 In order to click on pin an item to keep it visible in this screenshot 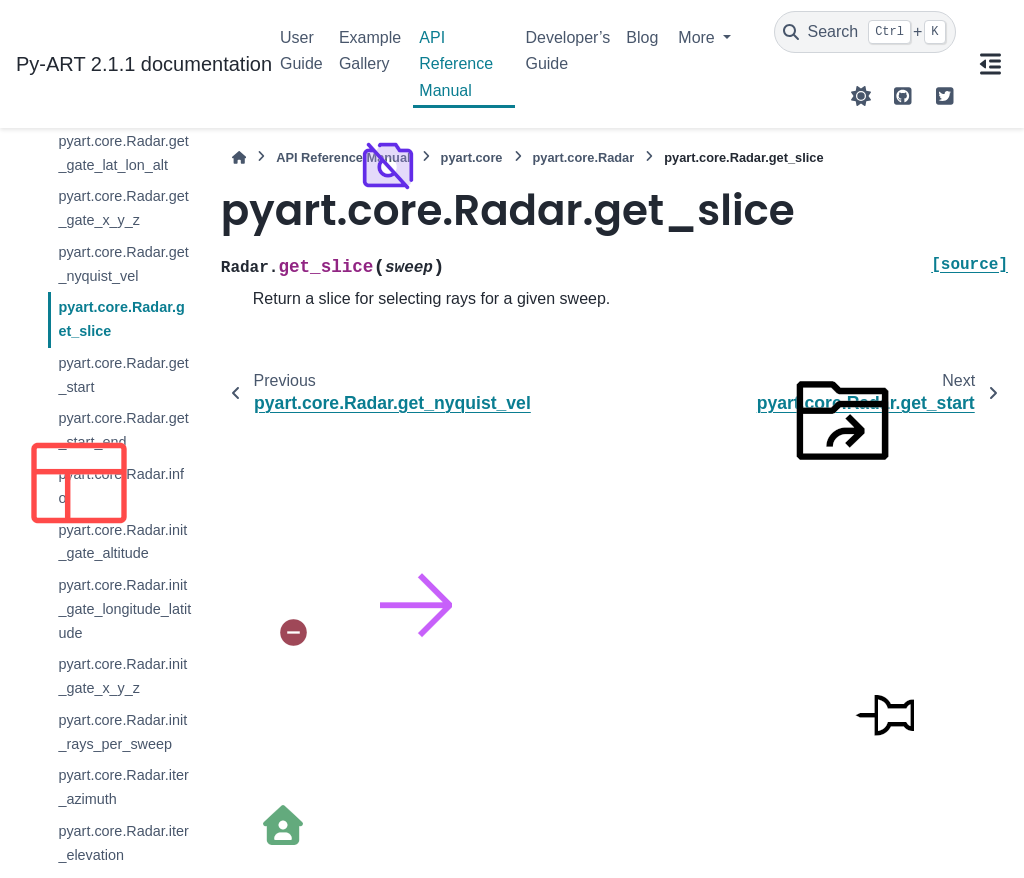, I will do `click(887, 713)`.